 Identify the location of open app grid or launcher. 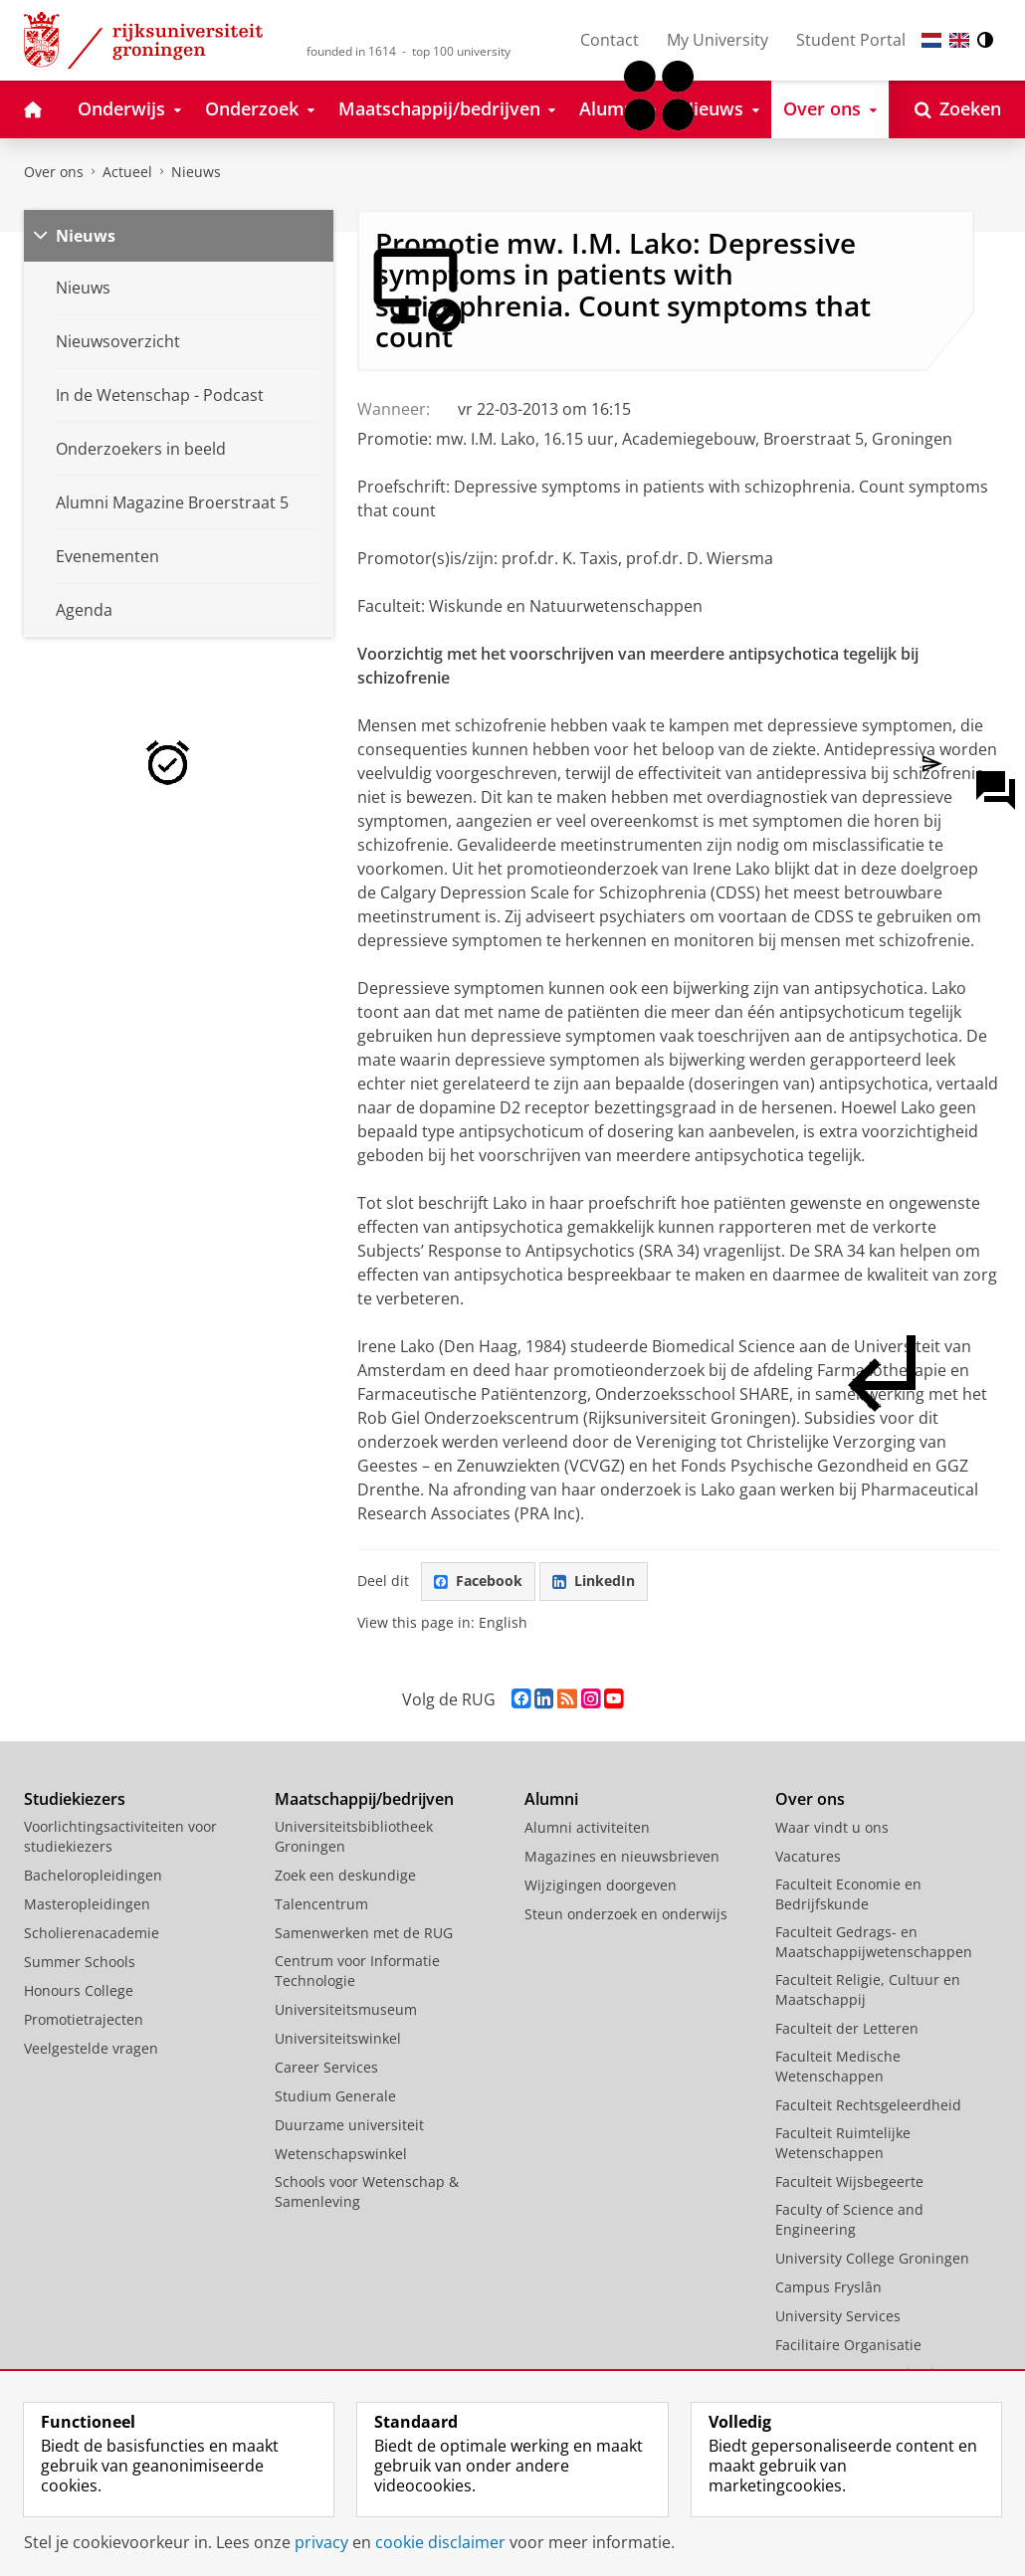
(659, 96).